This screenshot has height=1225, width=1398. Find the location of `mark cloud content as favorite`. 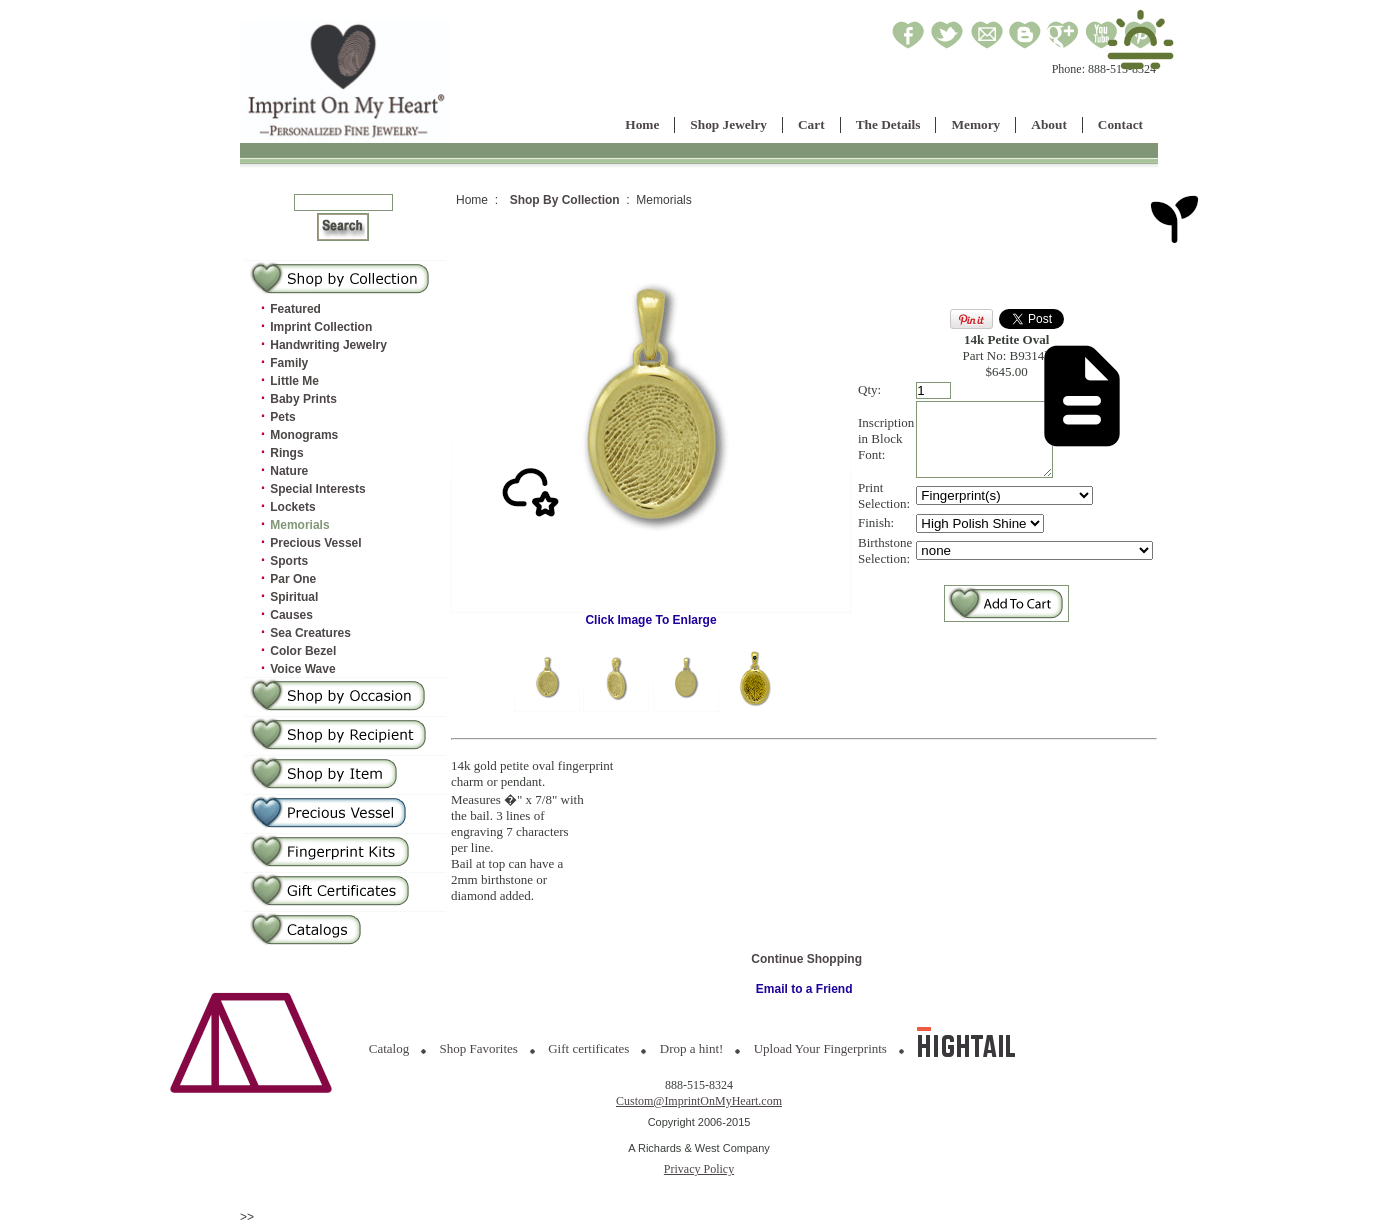

mark cloud content as favorite is located at coordinates (530, 488).